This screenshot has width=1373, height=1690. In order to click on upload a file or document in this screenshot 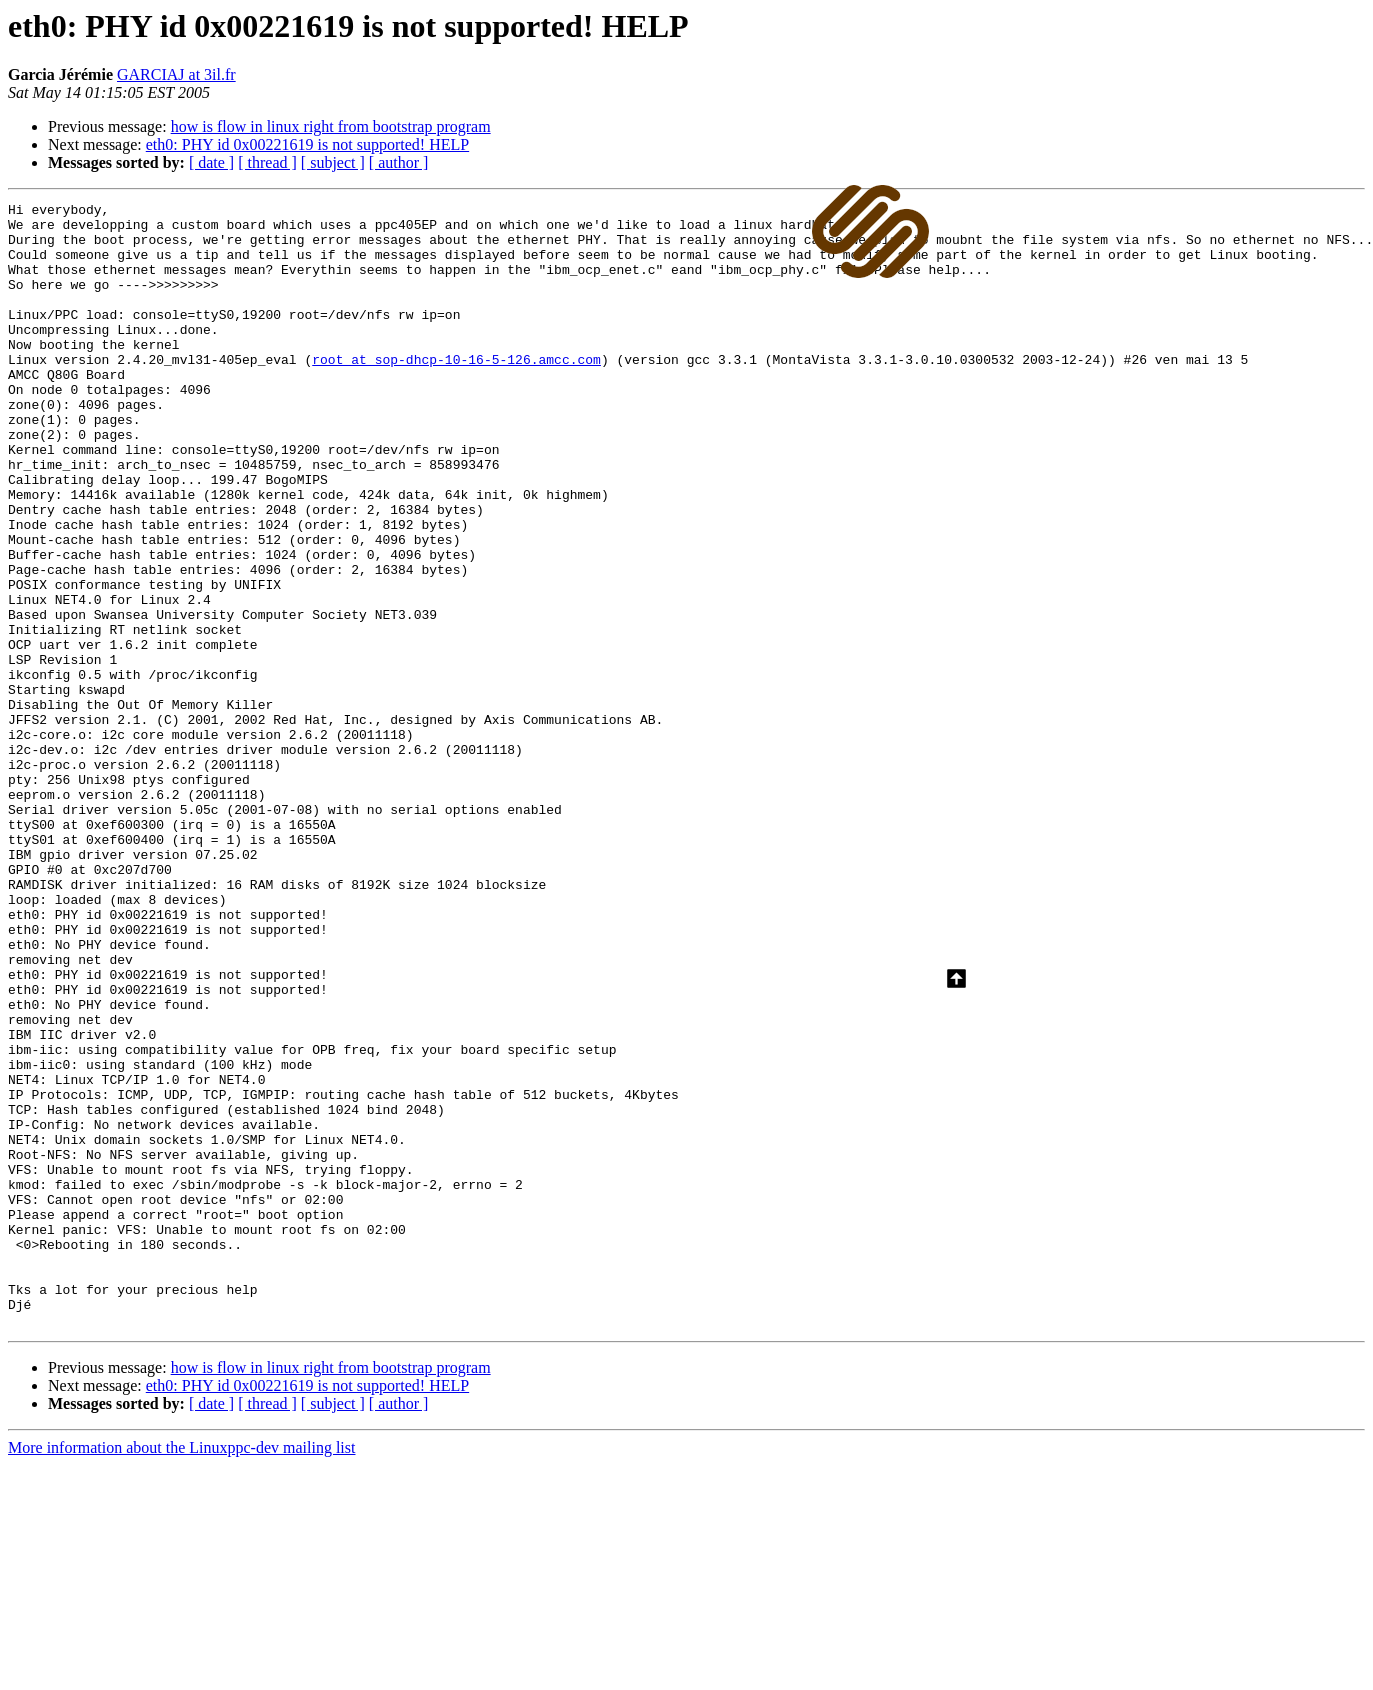, I will do `click(956, 978)`.